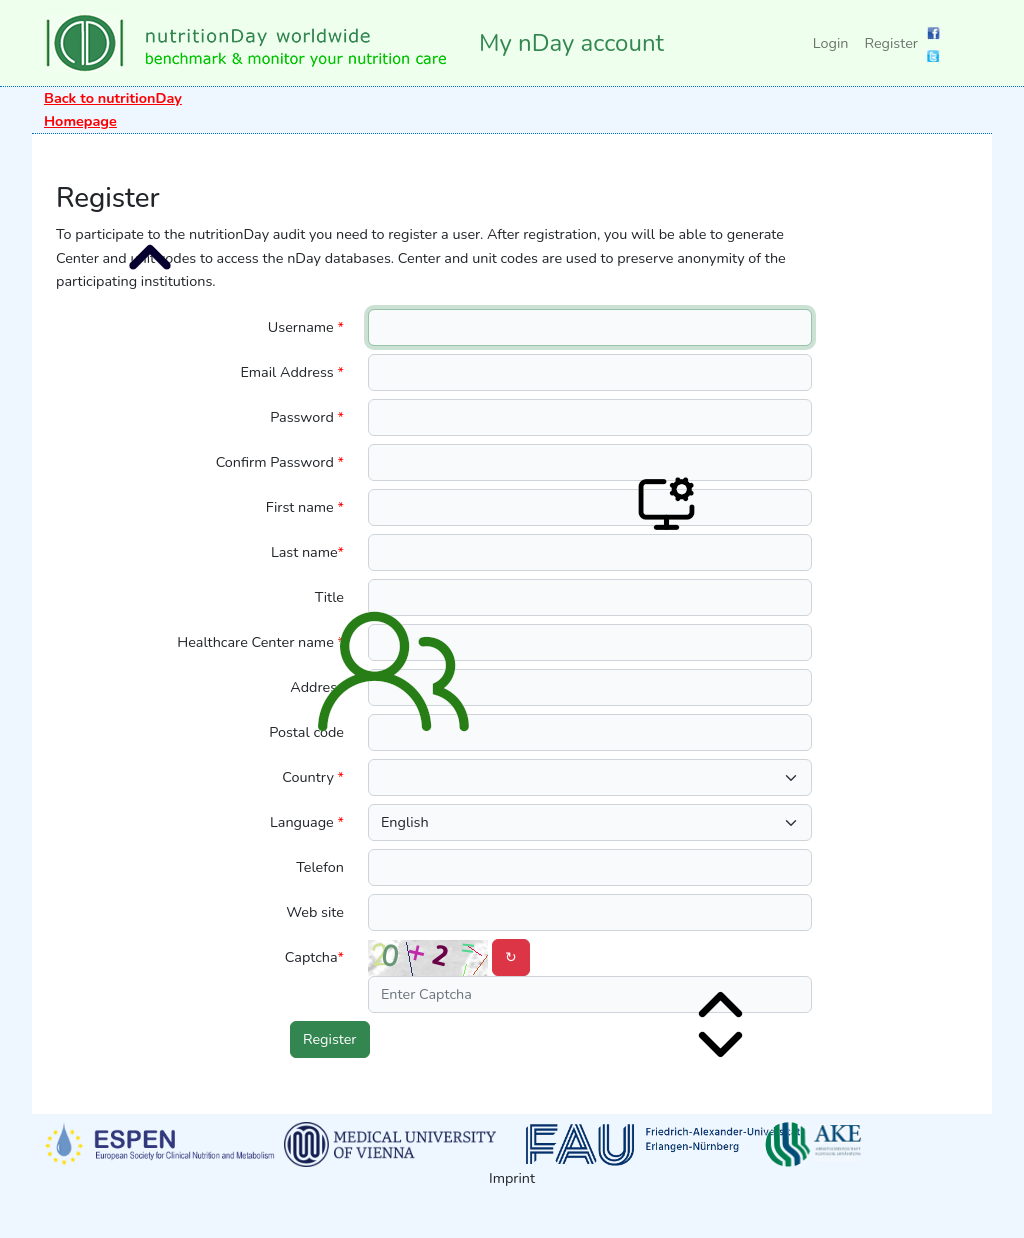 The image size is (1024, 1238). I want to click on collapse an expanded section, so click(150, 255).